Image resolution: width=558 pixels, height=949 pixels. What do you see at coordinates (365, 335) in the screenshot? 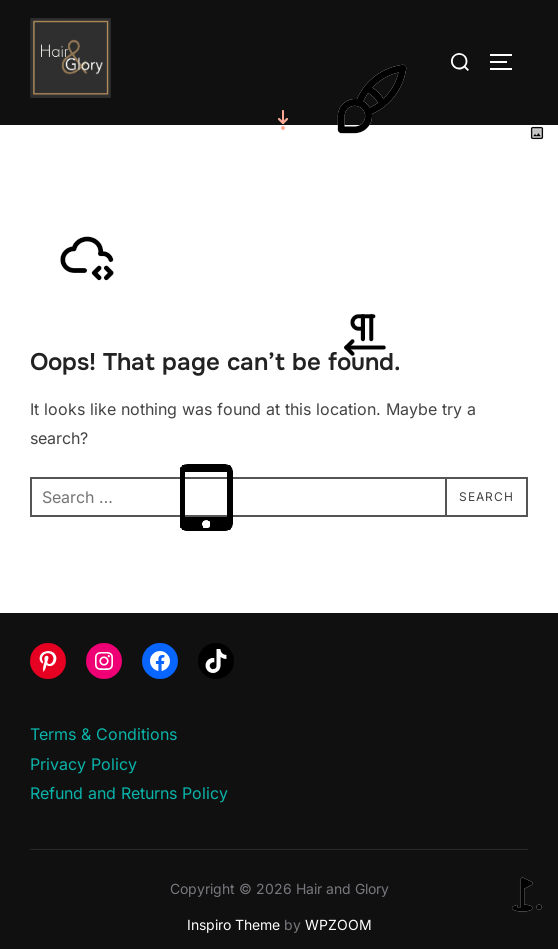
I see `decrease paragraph indent` at bounding box center [365, 335].